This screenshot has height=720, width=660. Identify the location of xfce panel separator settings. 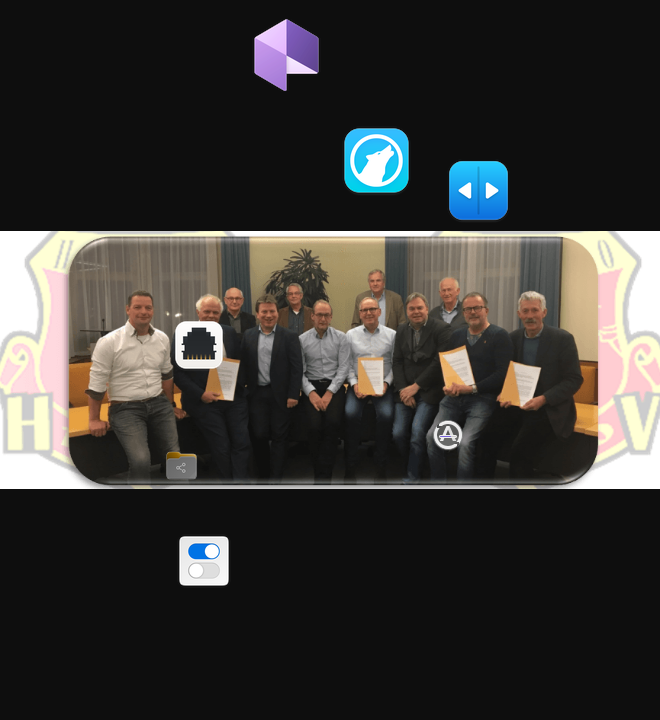
(478, 190).